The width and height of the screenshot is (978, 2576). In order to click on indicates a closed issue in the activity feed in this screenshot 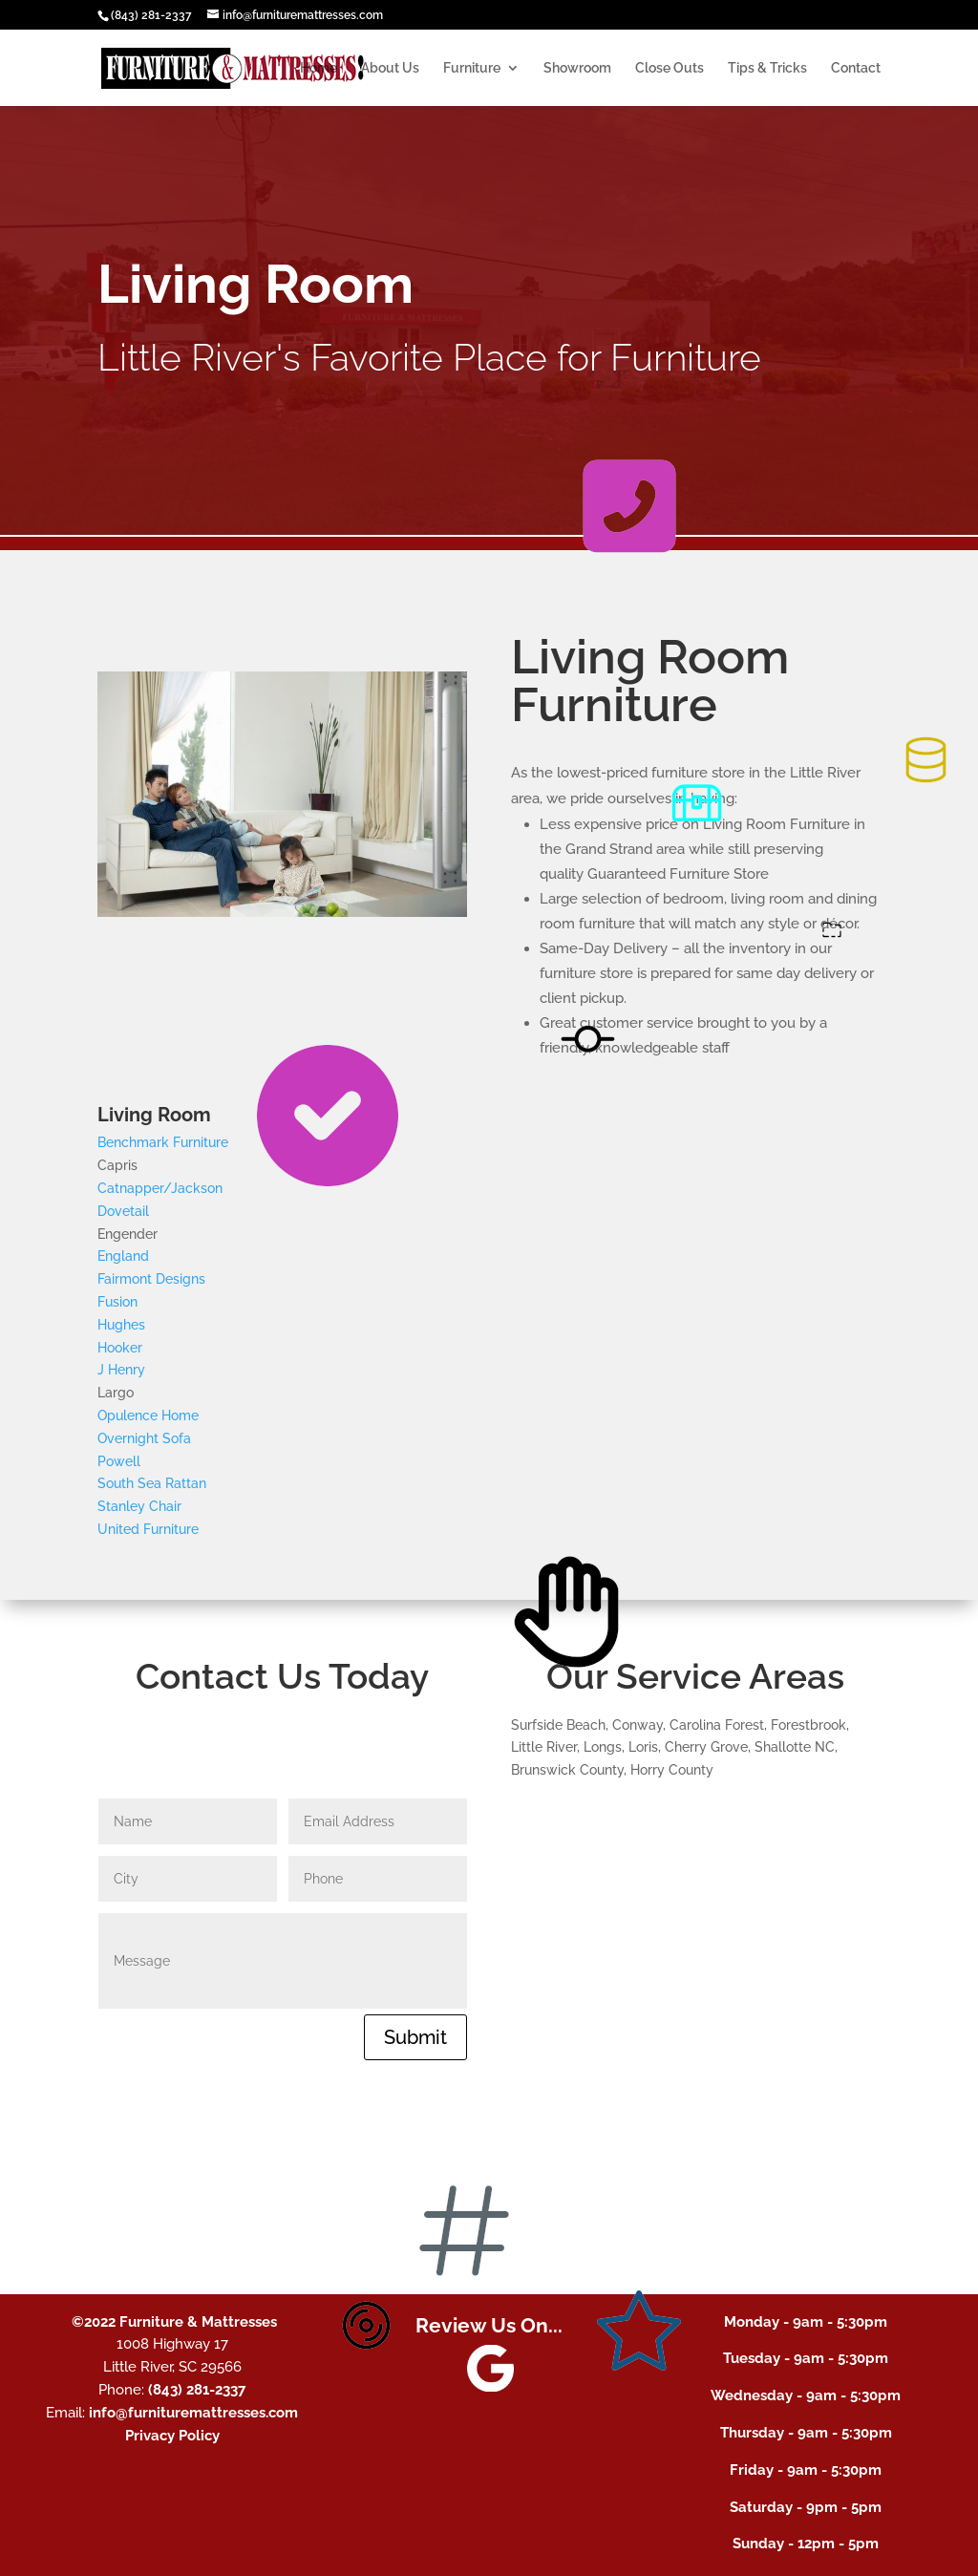, I will do `click(328, 1116)`.